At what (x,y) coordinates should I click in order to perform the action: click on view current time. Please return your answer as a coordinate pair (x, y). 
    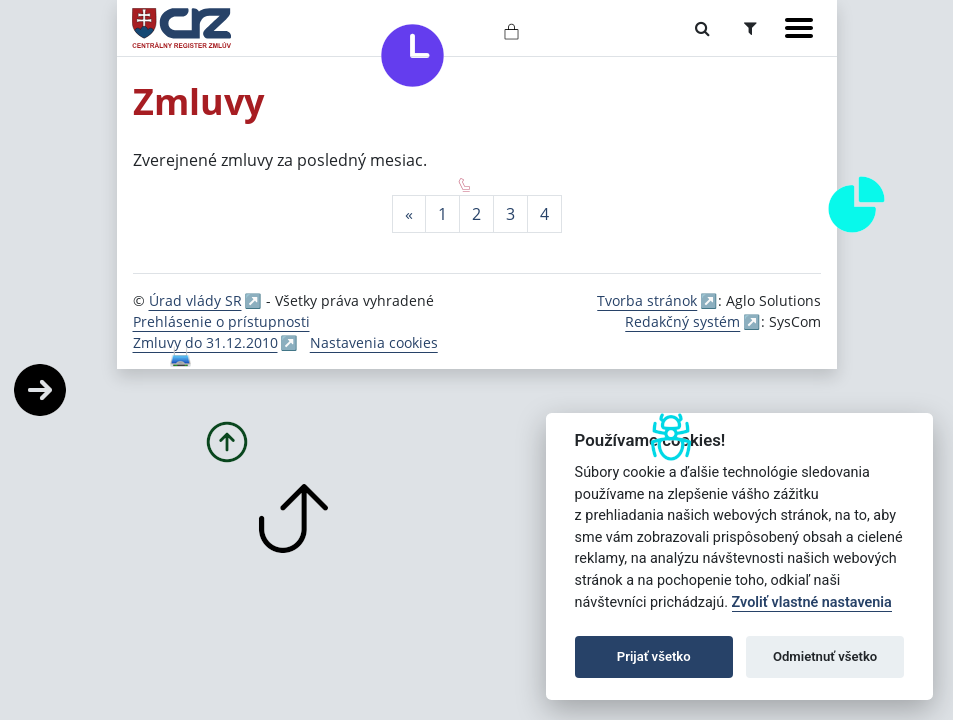
    Looking at the image, I should click on (412, 55).